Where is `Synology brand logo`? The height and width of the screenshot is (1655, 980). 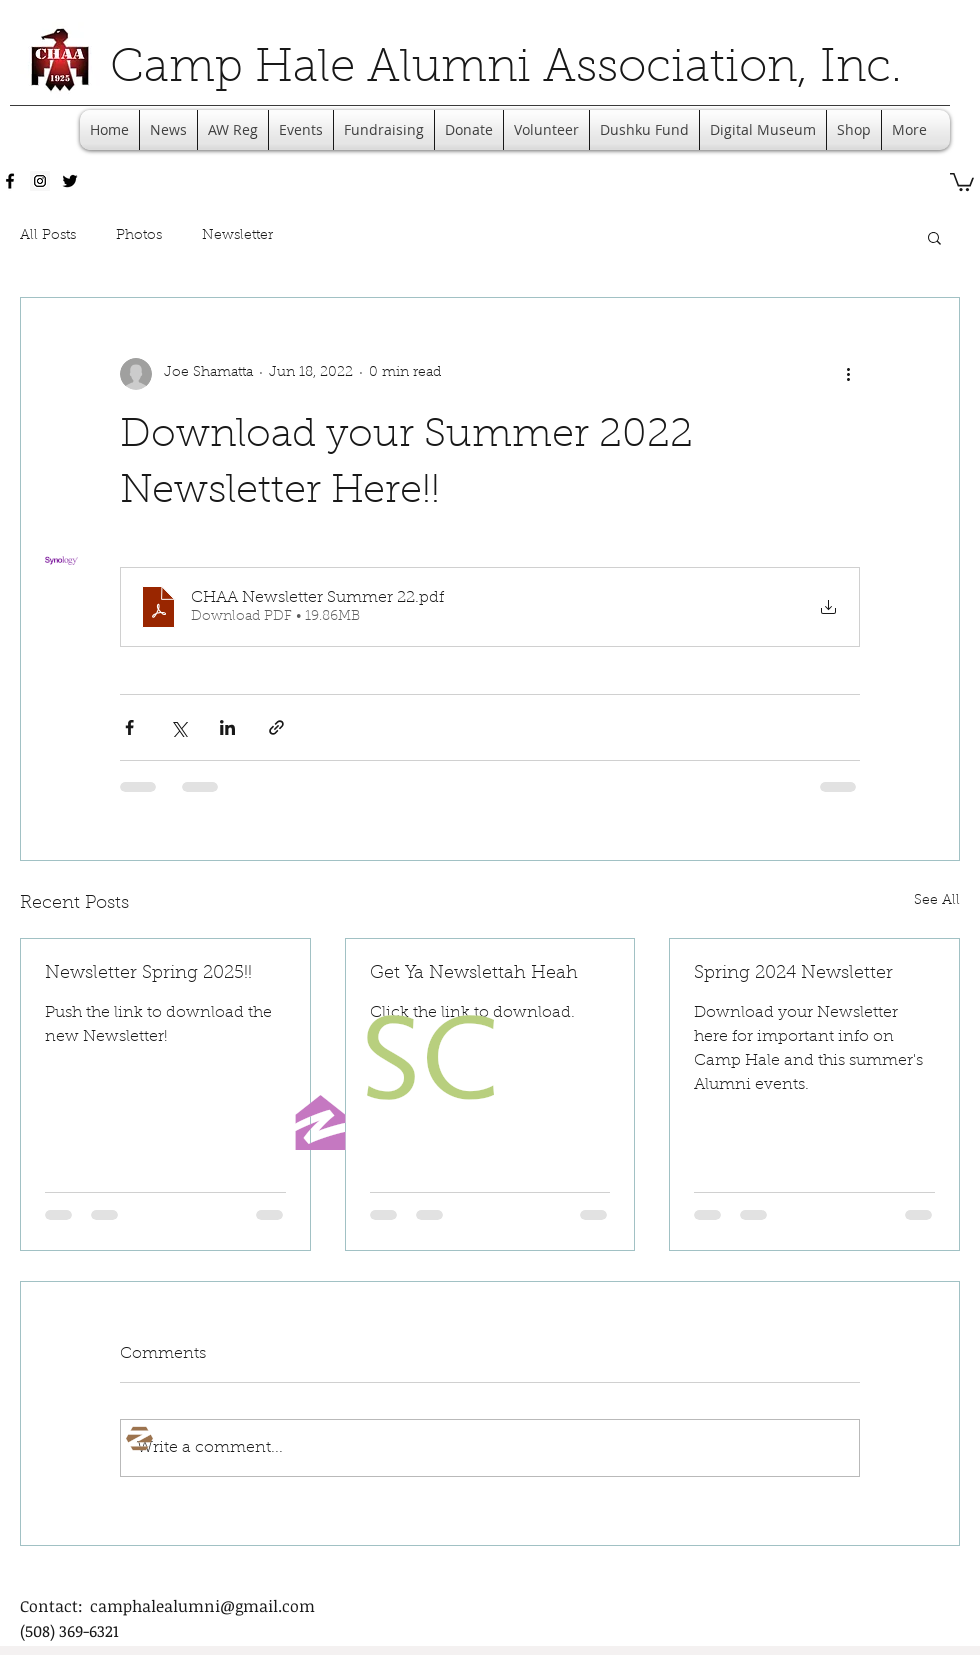 Synology brand logo is located at coordinates (61, 560).